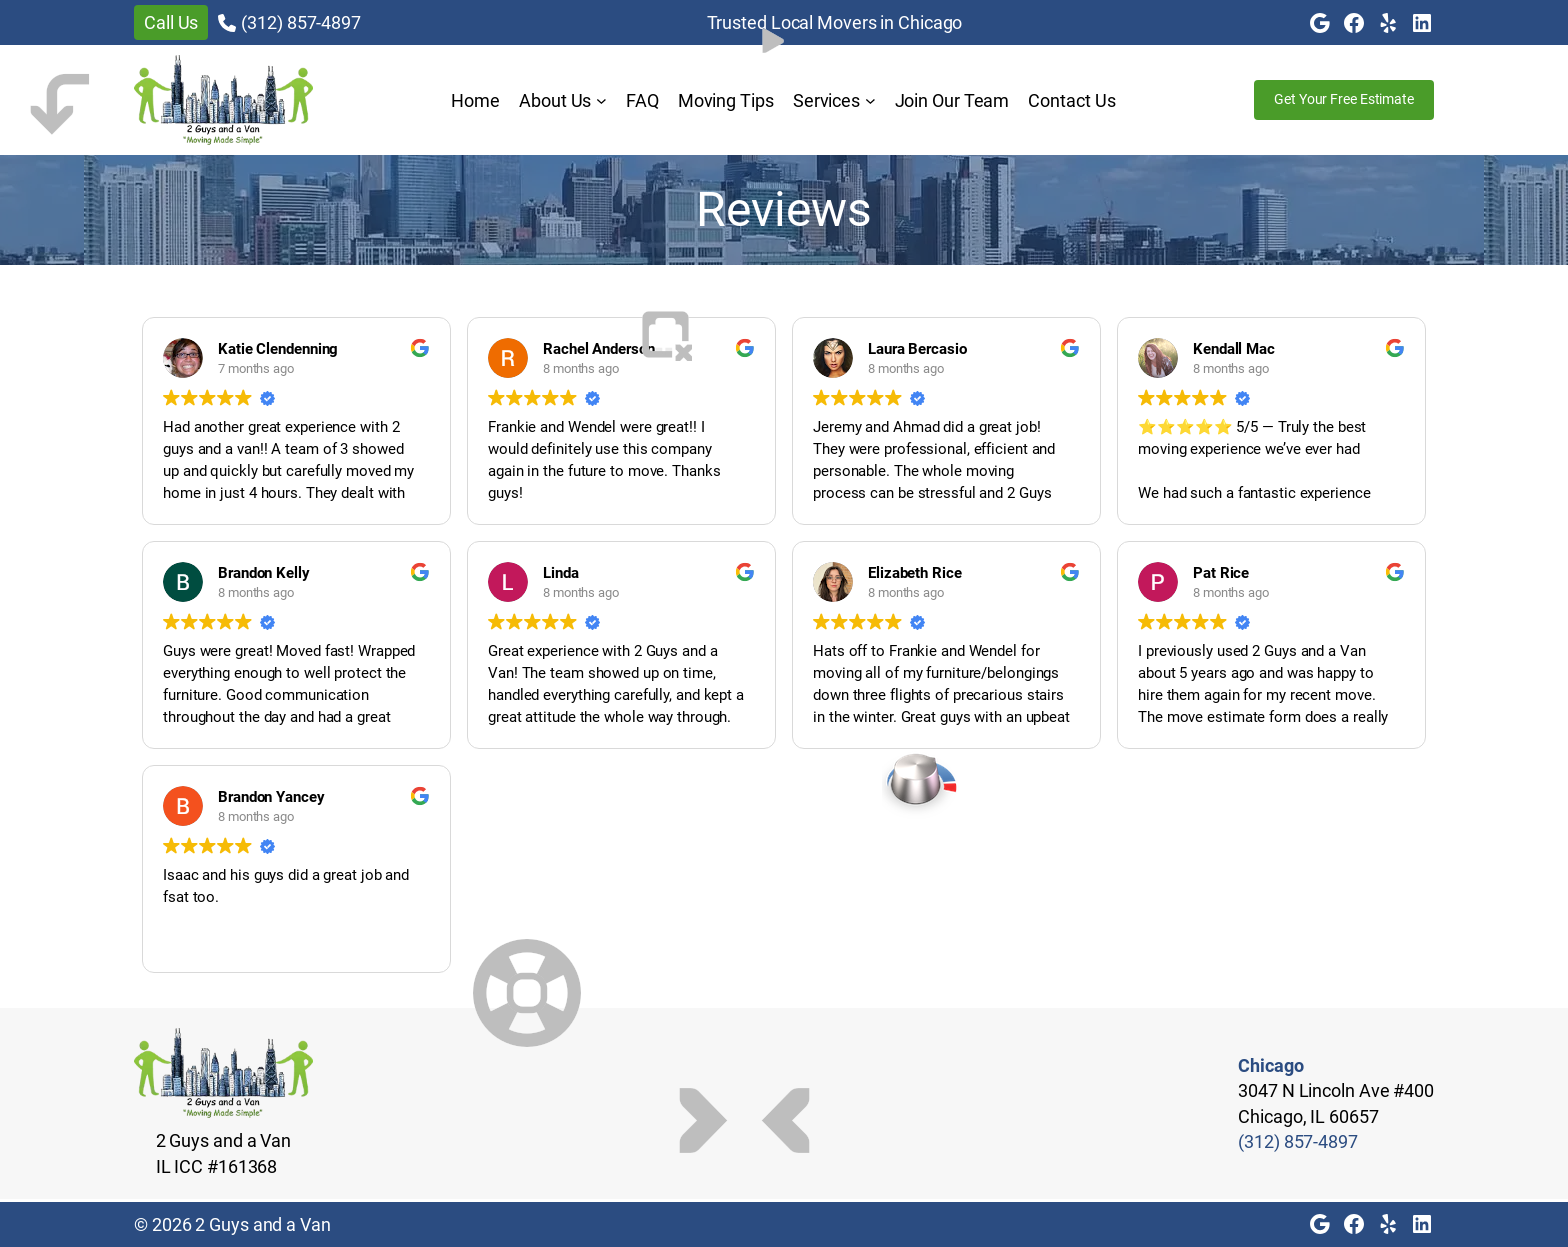 The height and width of the screenshot is (1247, 1568). What do you see at coordinates (772, 41) in the screenshot?
I see `start media playback` at bounding box center [772, 41].